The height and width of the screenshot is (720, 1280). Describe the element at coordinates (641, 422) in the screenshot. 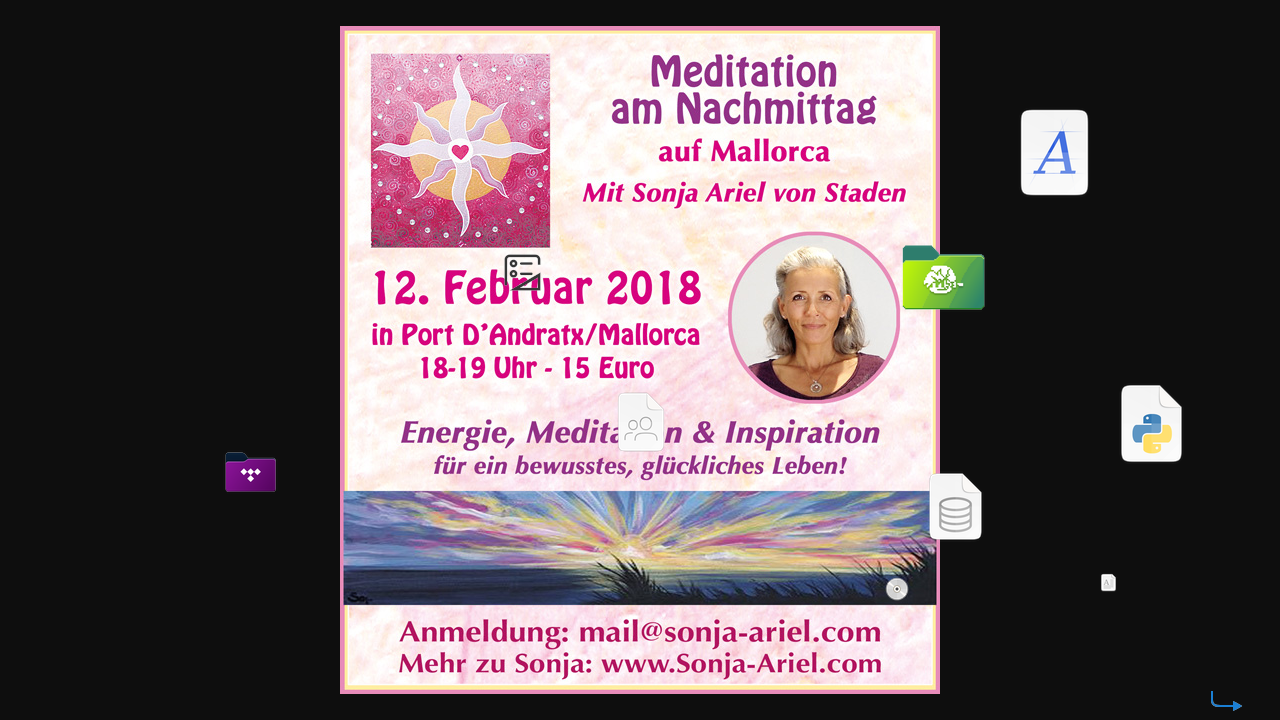

I see `indicates a file containing author or contributor information` at that location.